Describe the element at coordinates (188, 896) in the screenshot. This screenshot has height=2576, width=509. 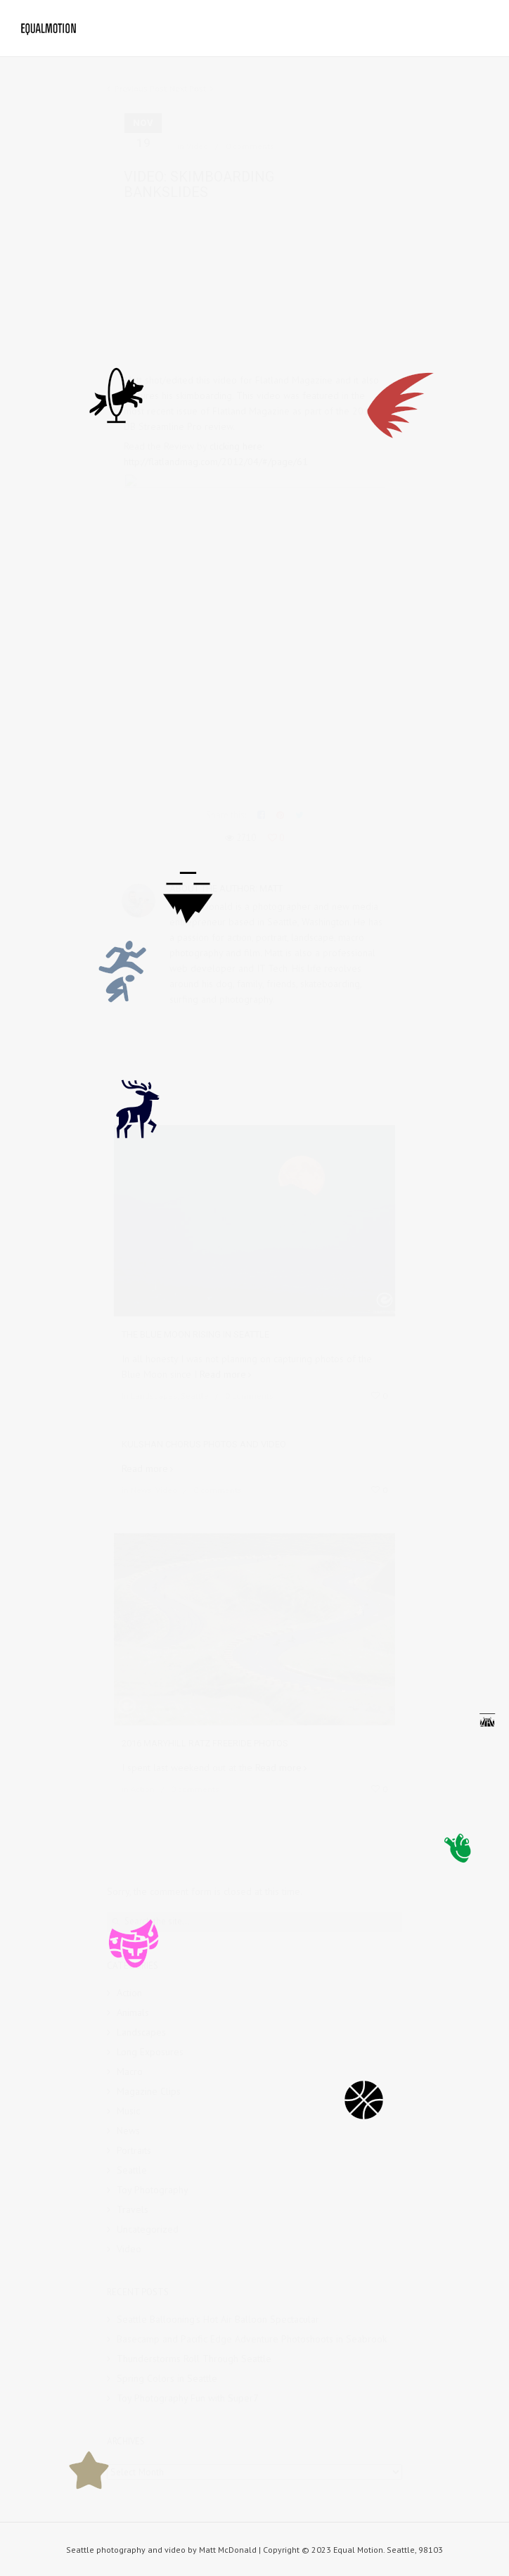
I see `access platformer game level` at that location.